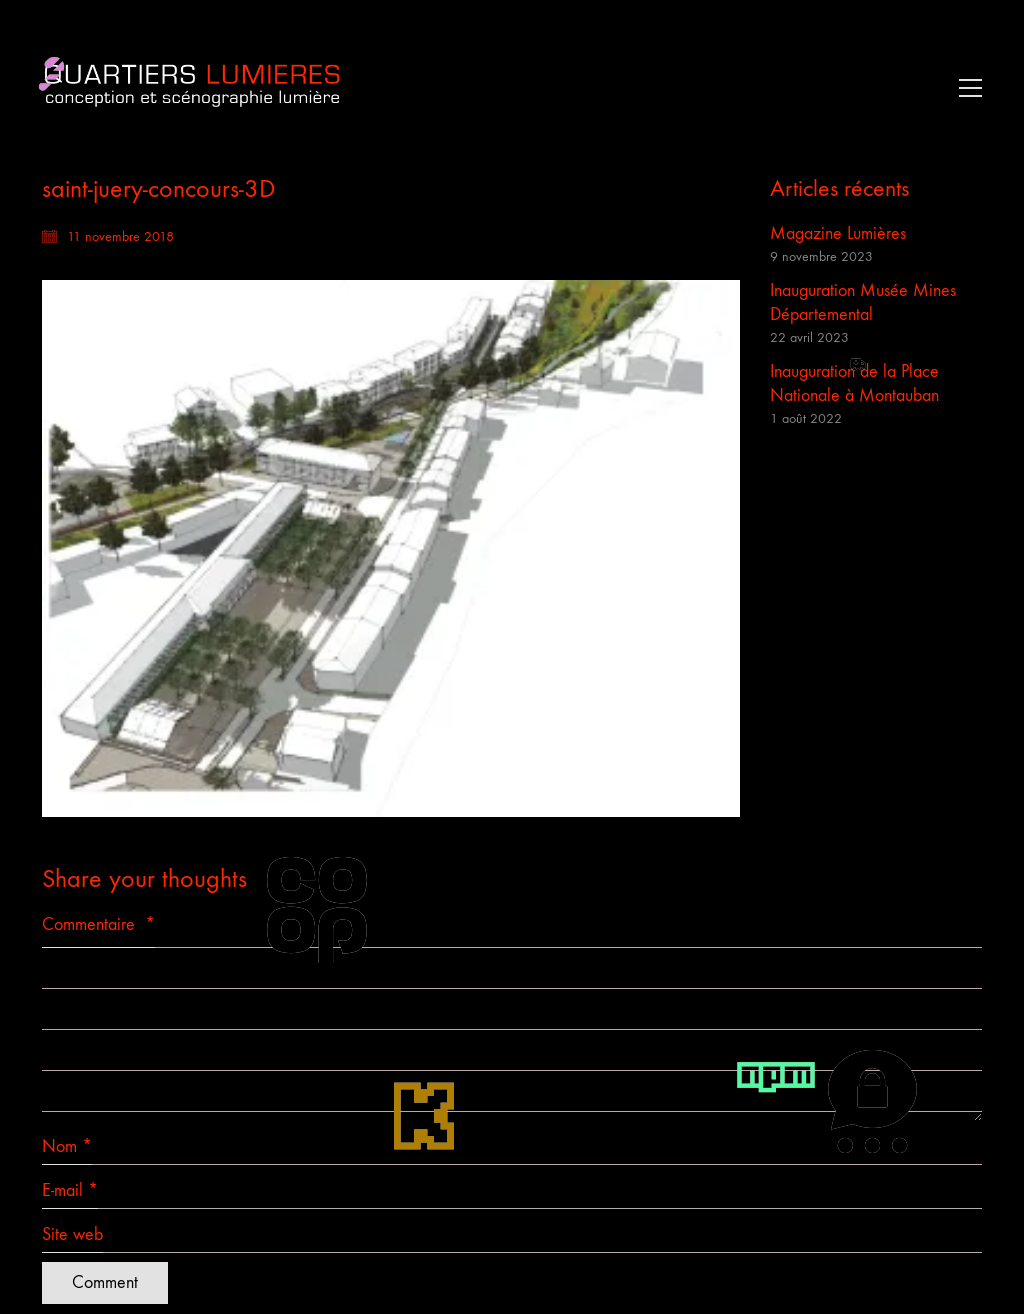 The image size is (1024, 1314). I want to click on open kick streaming platform, so click(424, 1116).